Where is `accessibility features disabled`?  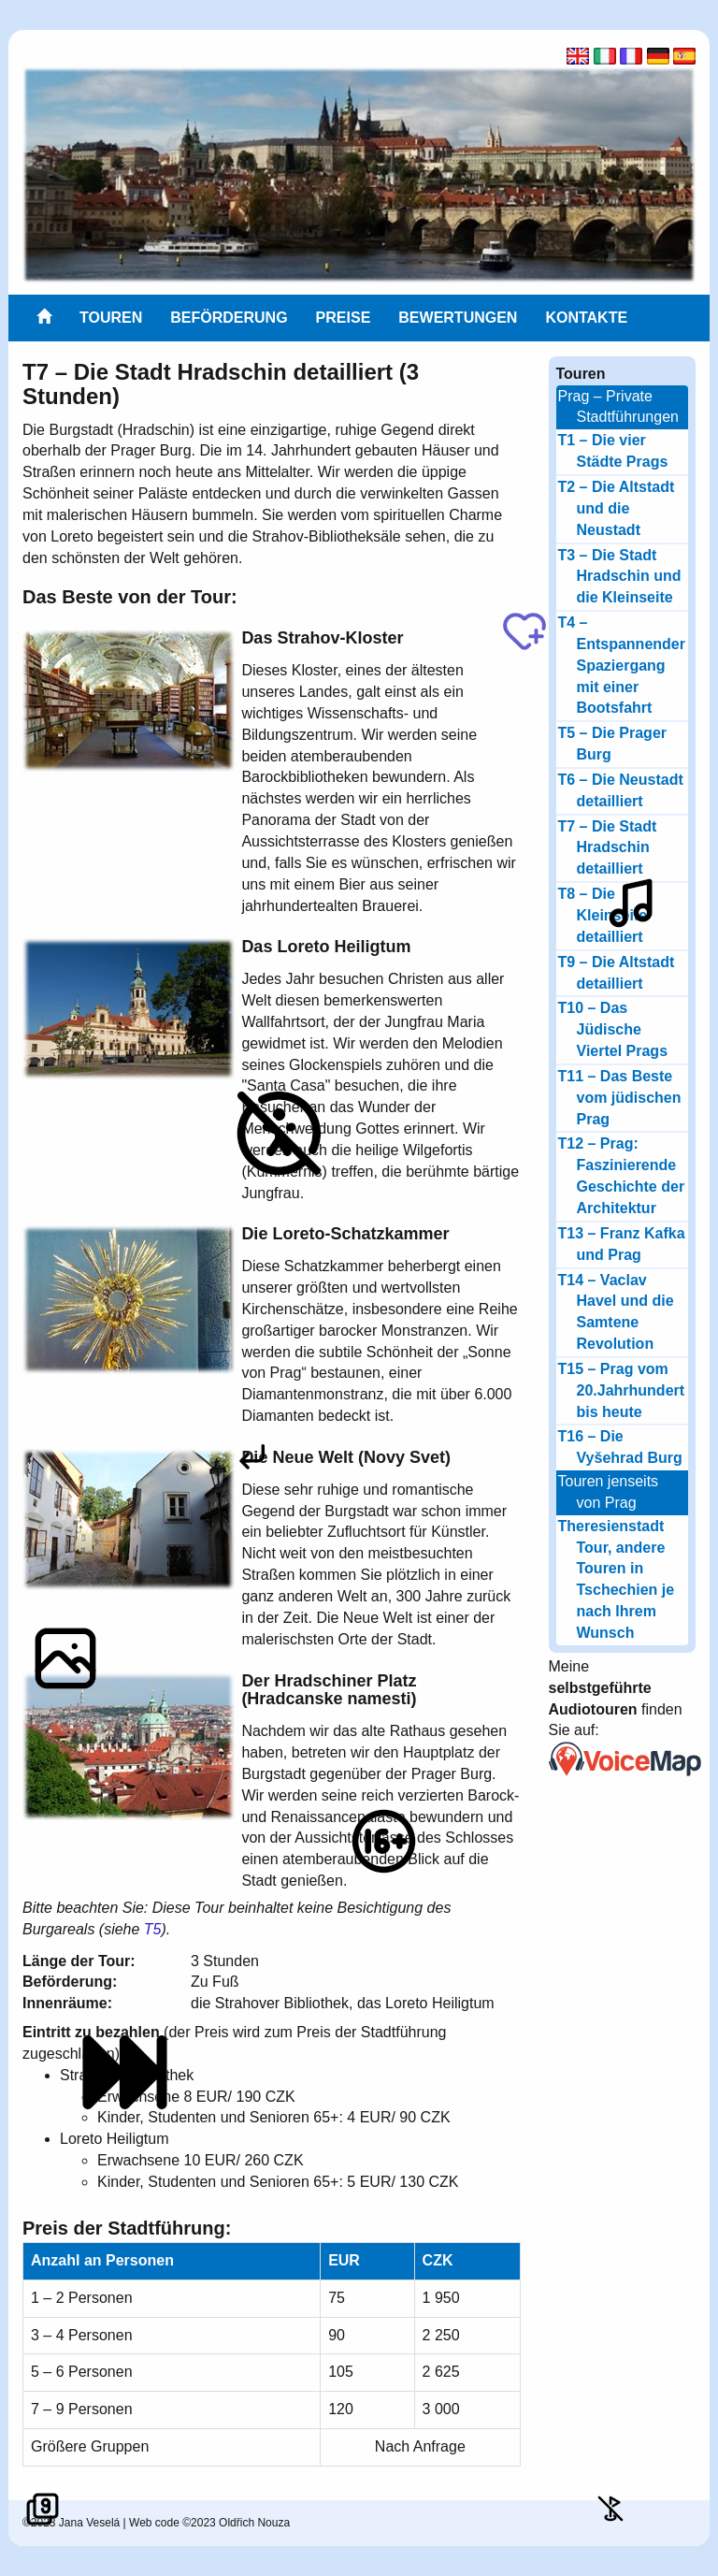
accessibility features disabled is located at coordinates (279, 1133).